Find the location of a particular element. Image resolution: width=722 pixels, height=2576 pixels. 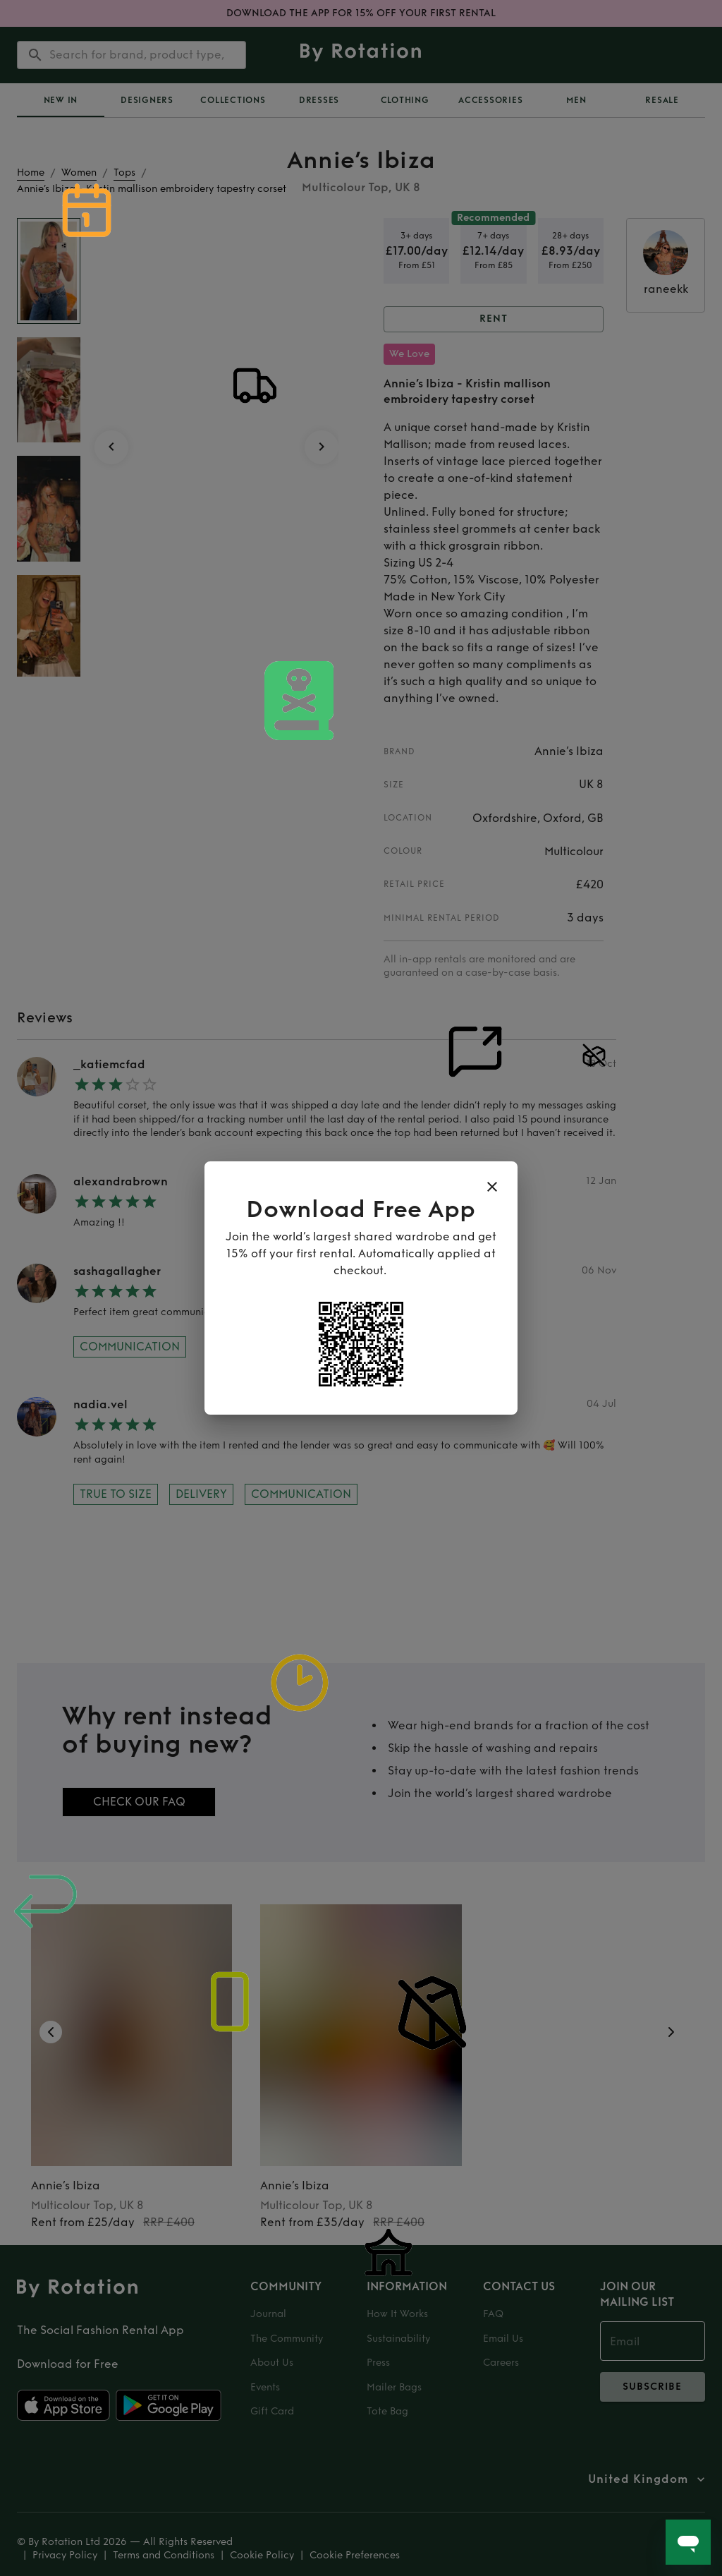

view pavilion or gazebo location is located at coordinates (388, 2252).